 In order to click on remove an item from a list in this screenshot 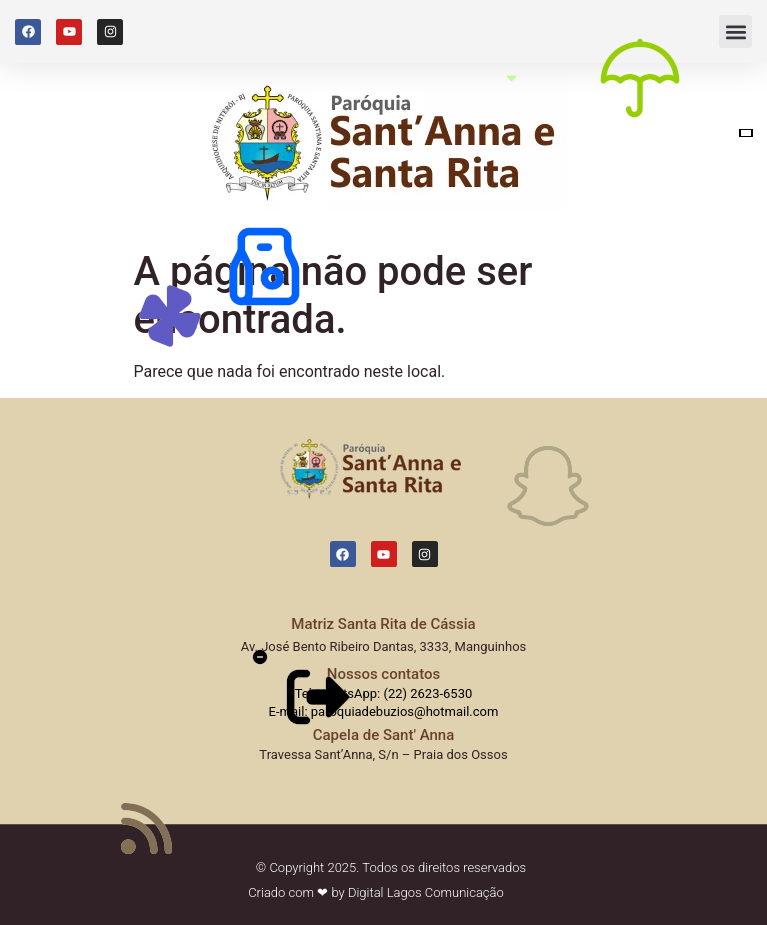, I will do `click(260, 657)`.